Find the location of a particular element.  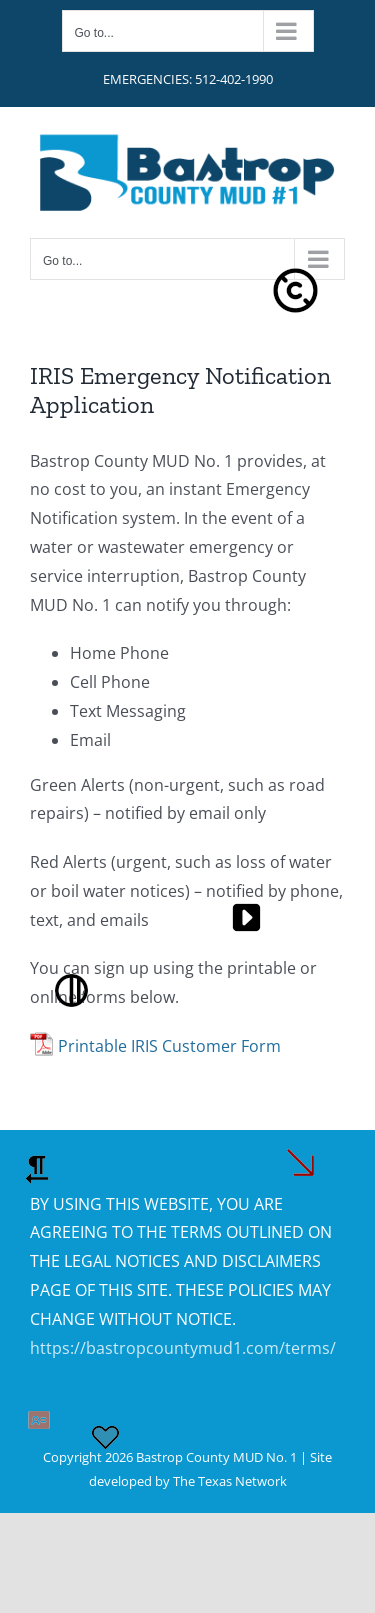

toggle between light and dark mode is located at coordinates (71, 990).